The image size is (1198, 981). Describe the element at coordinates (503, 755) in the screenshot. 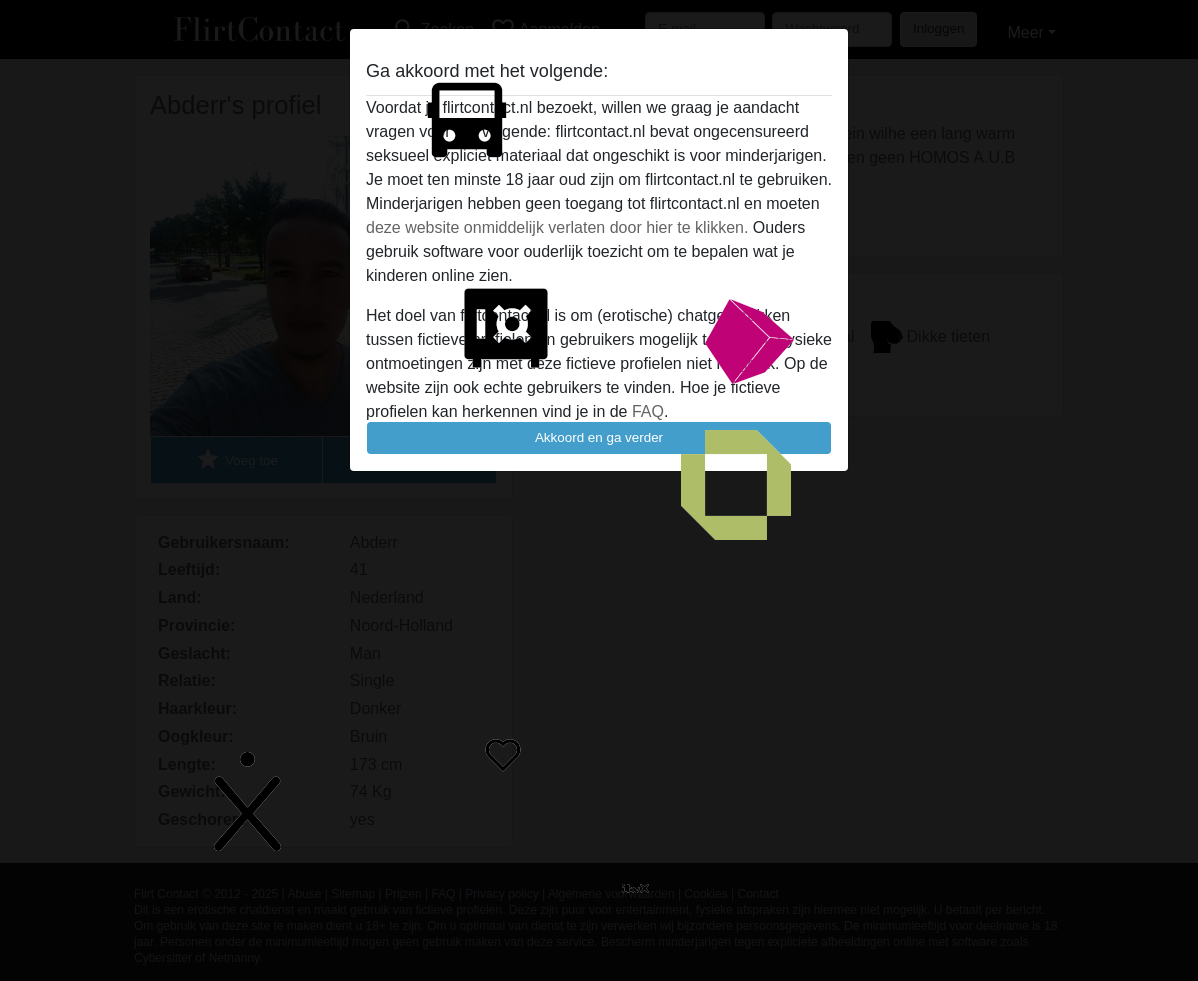

I see `add to favorites` at that location.